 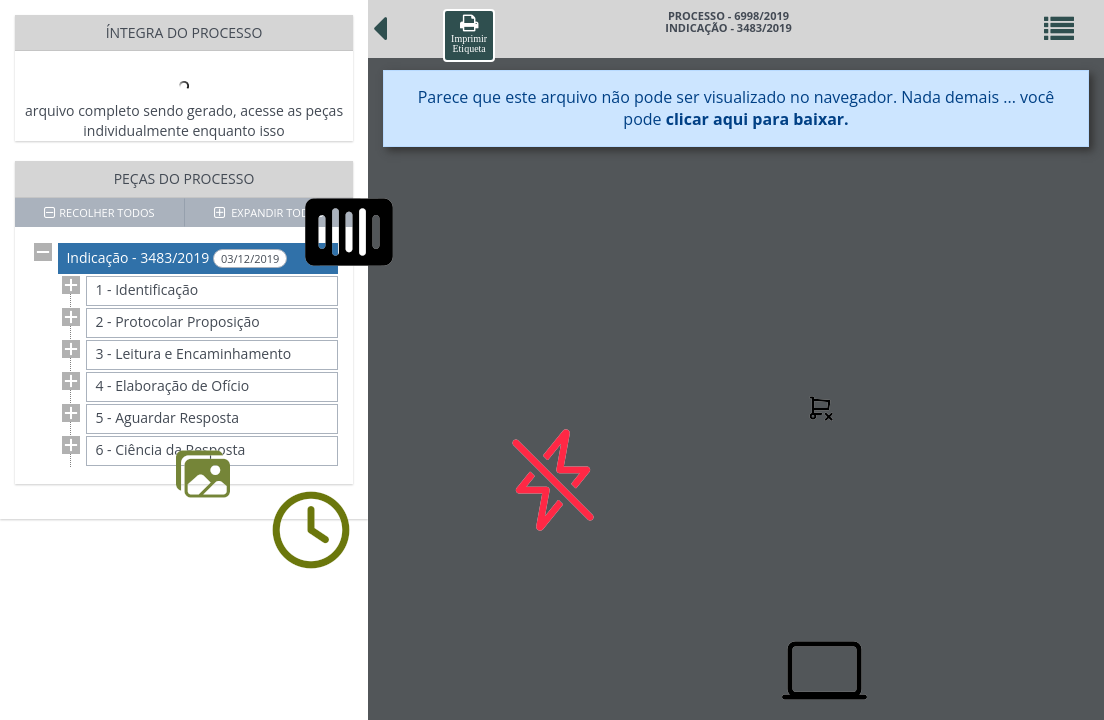 What do you see at coordinates (824, 670) in the screenshot?
I see `switch to desktop view` at bounding box center [824, 670].